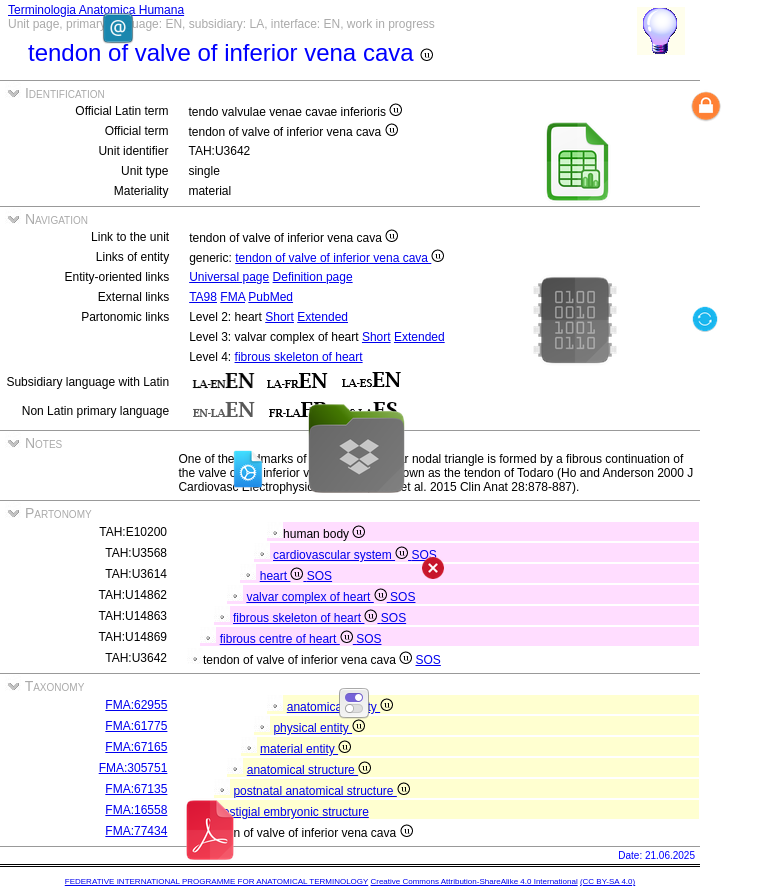 This screenshot has width=774, height=894. What do you see at coordinates (706, 106) in the screenshot?
I see `indicates a locked or protected file` at bounding box center [706, 106].